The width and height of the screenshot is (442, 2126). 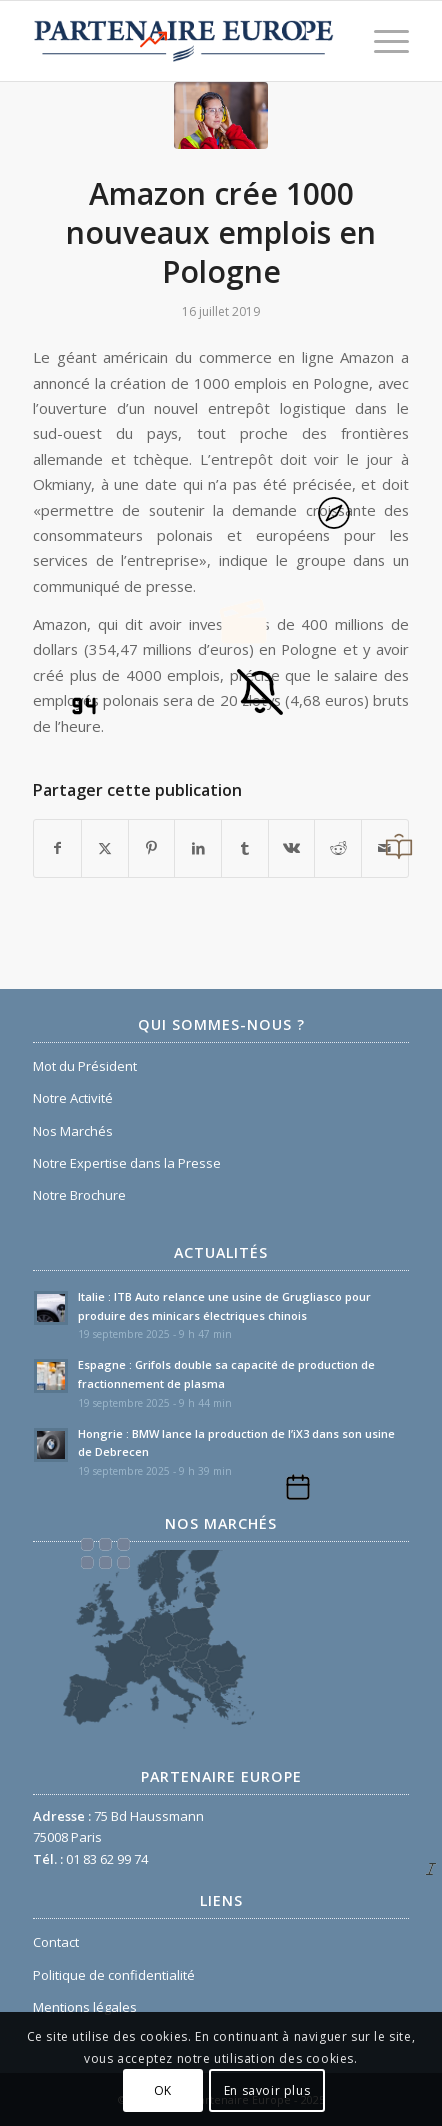 I want to click on apply italic formatting to selected text, so click(x=431, y=1869).